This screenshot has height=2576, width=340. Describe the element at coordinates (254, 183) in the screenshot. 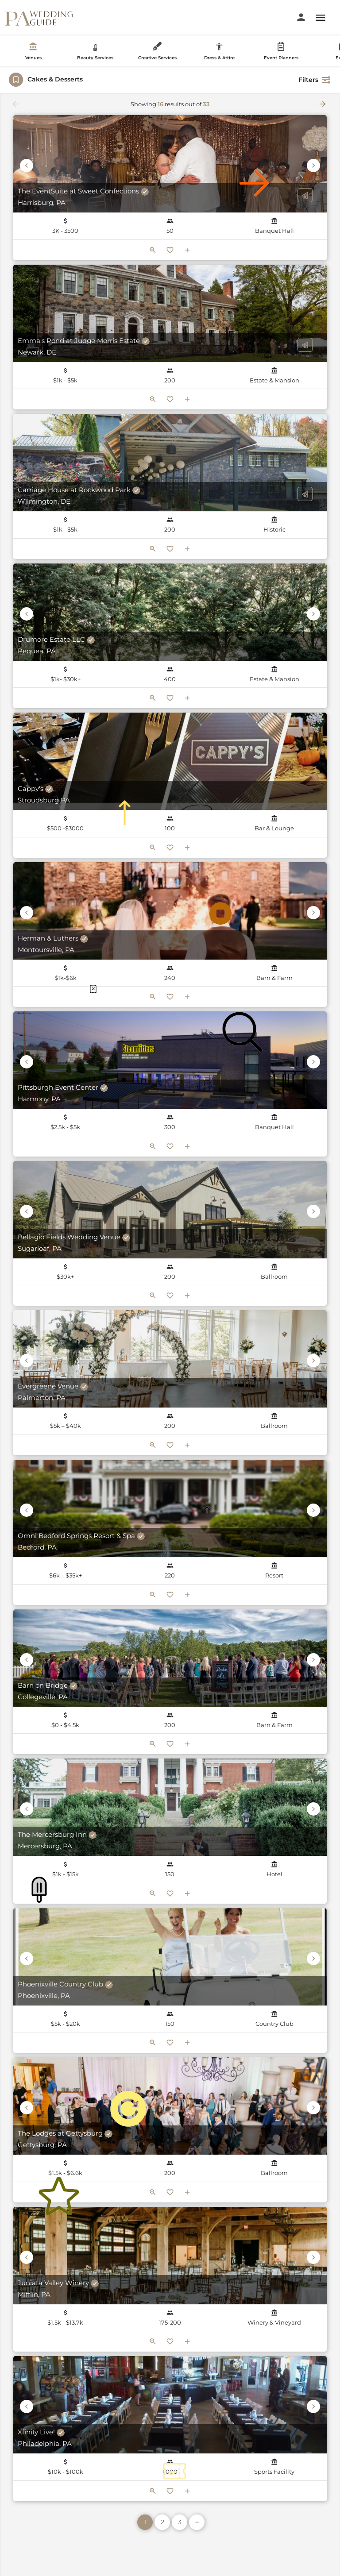

I see `navigate to the next item or page` at that location.